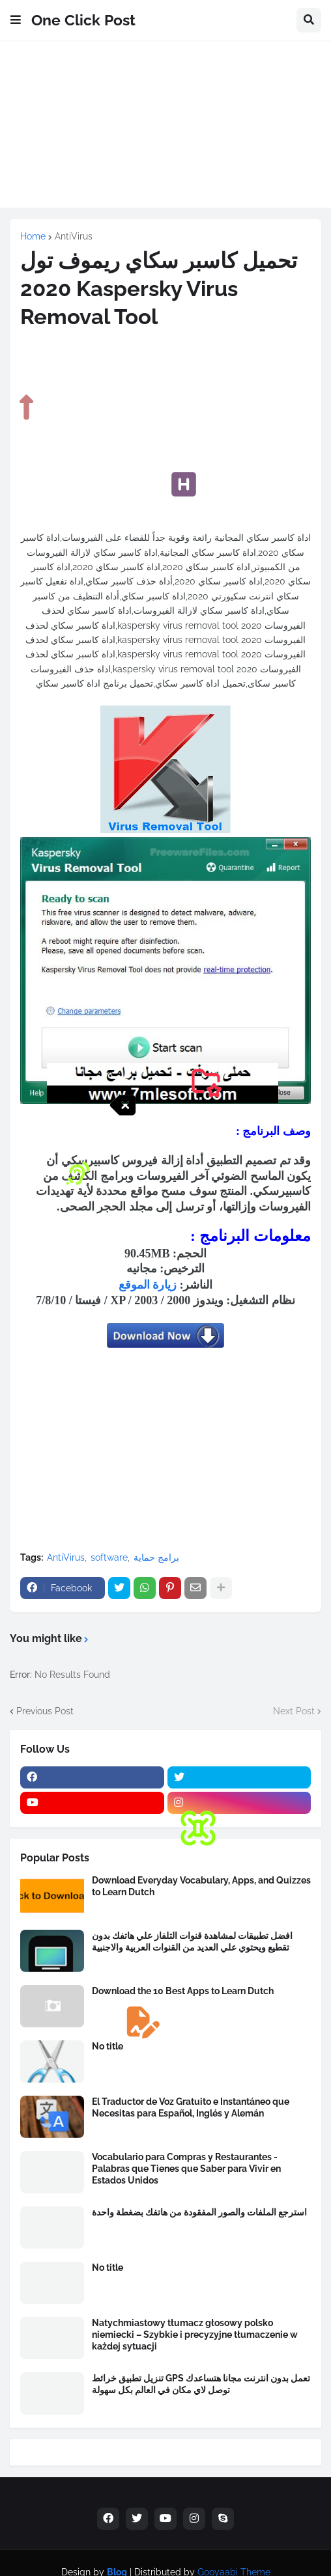  I want to click on sign a document, so click(142, 2021).